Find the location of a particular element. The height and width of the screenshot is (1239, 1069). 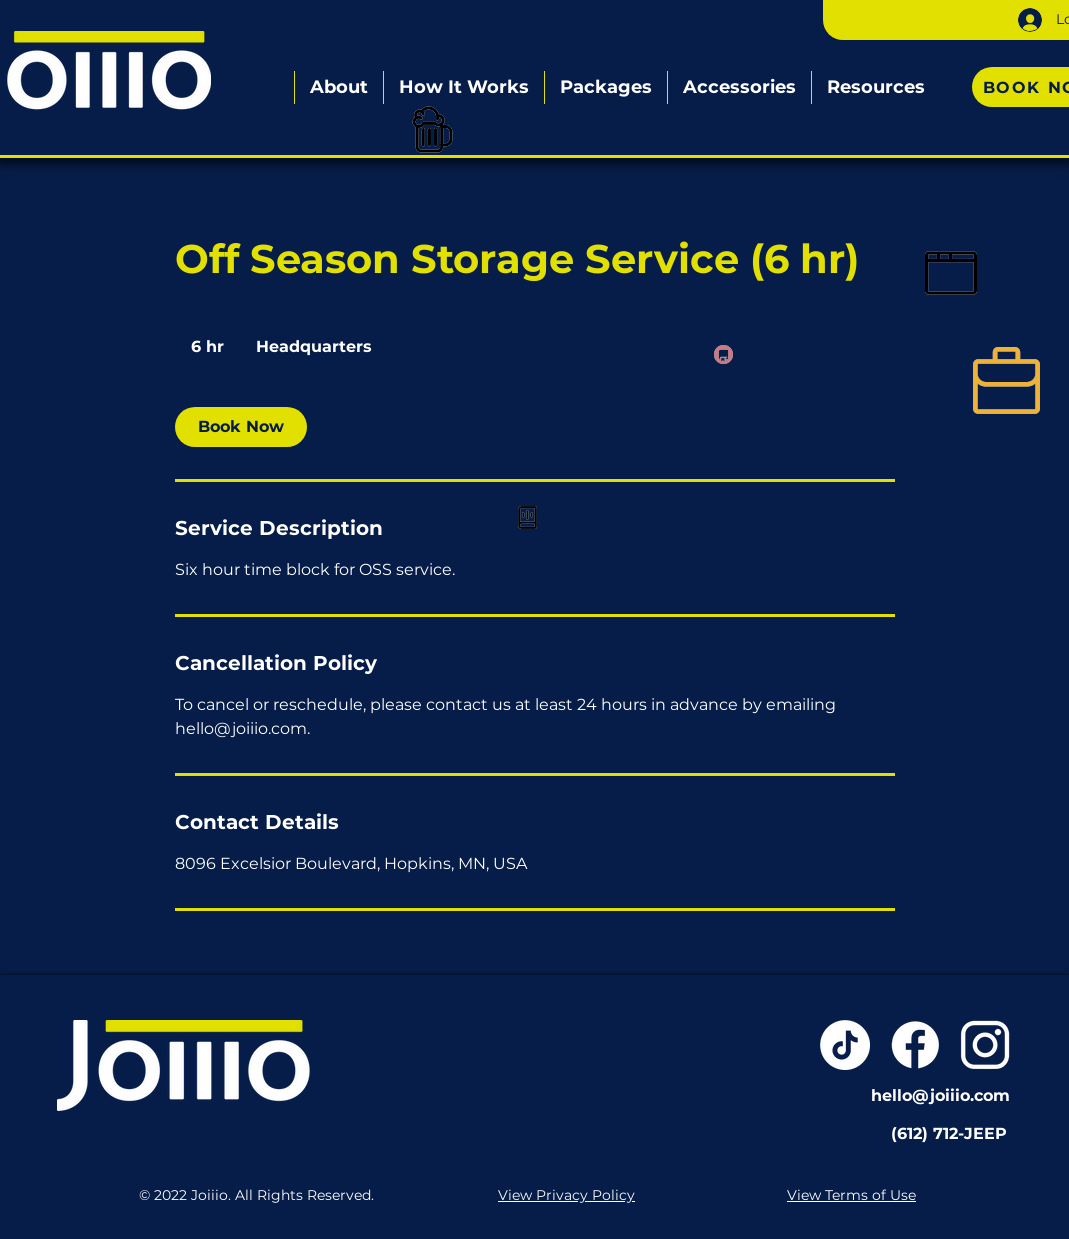

repository activity in your feed is located at coordinates (723, 354).